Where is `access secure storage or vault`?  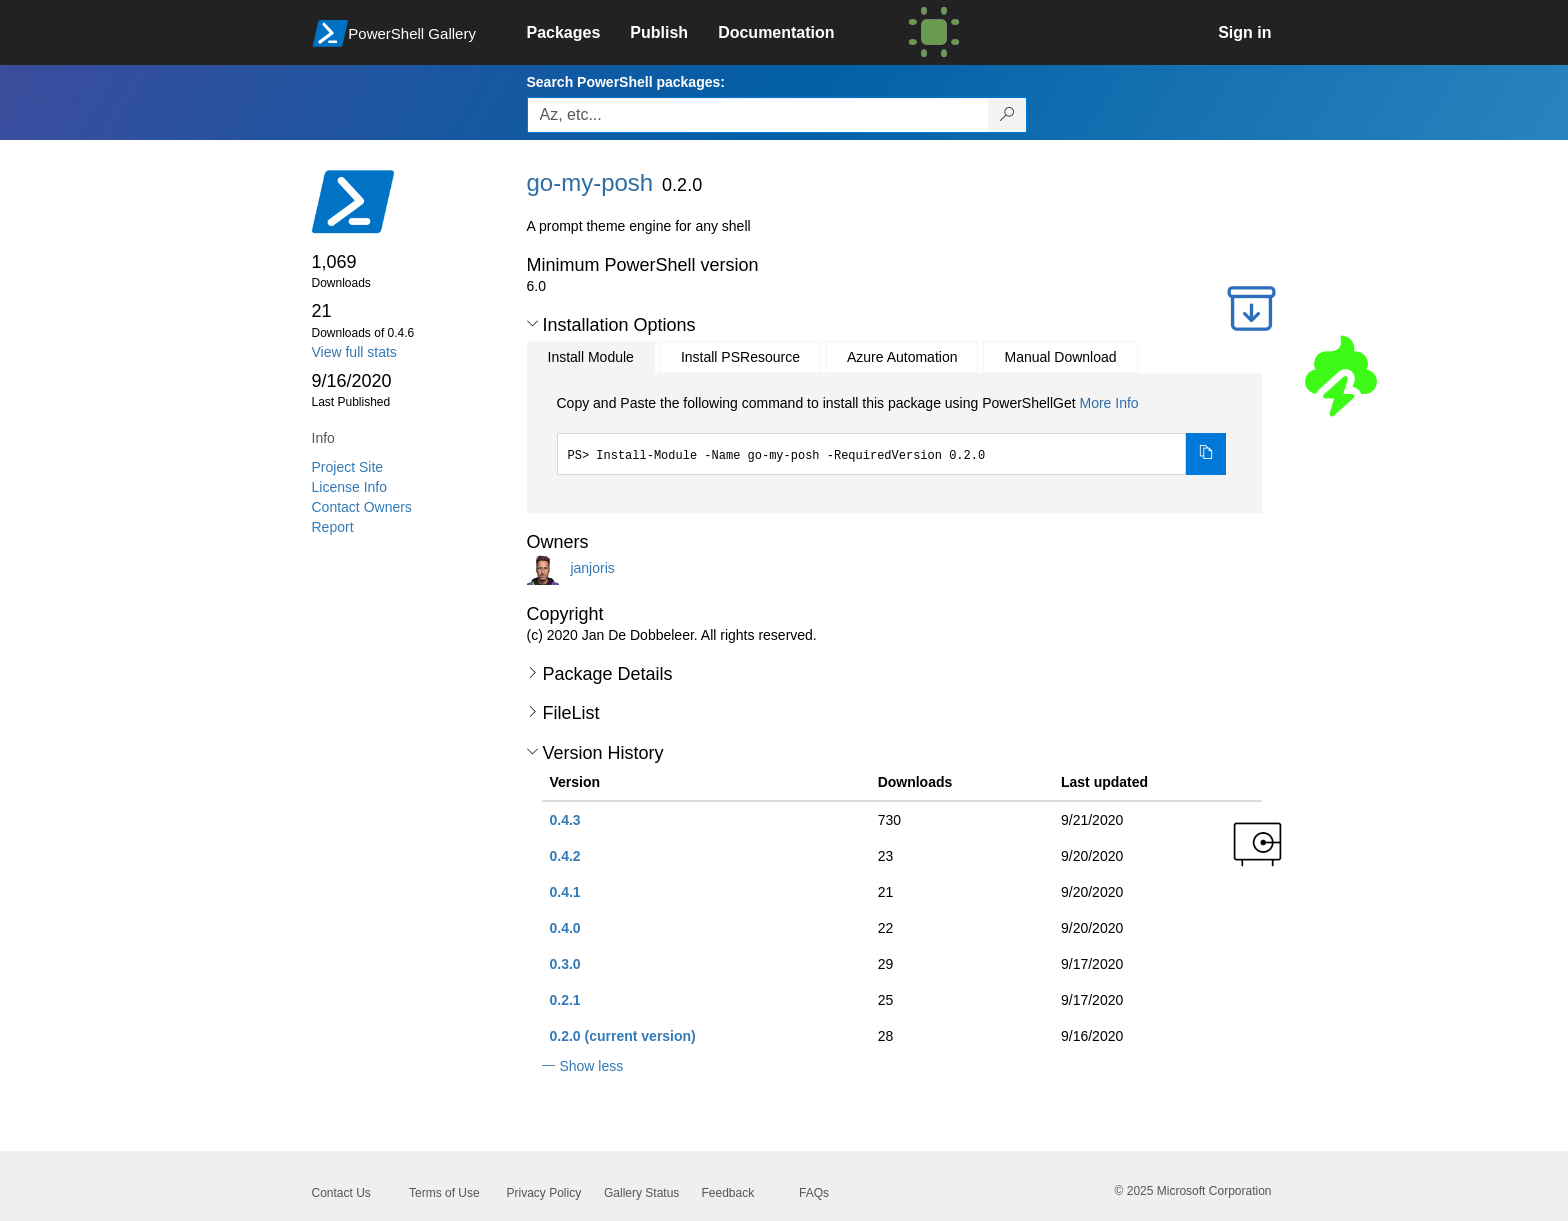 access secure storage or vault is located at coordinates (1257, 842).